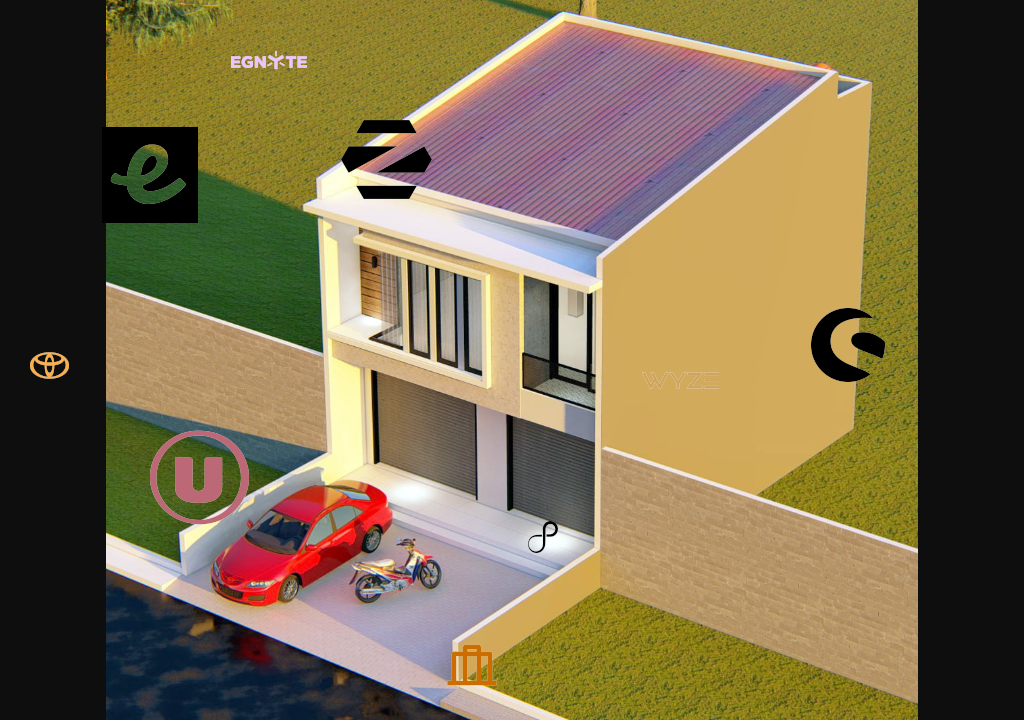 Image resolution: width=1024 pixels, height=720 pixels. What do you see at coordinates (199, 477) in the screenshot?
I see `magasins u brand logo` at bounding box center [199, 477].